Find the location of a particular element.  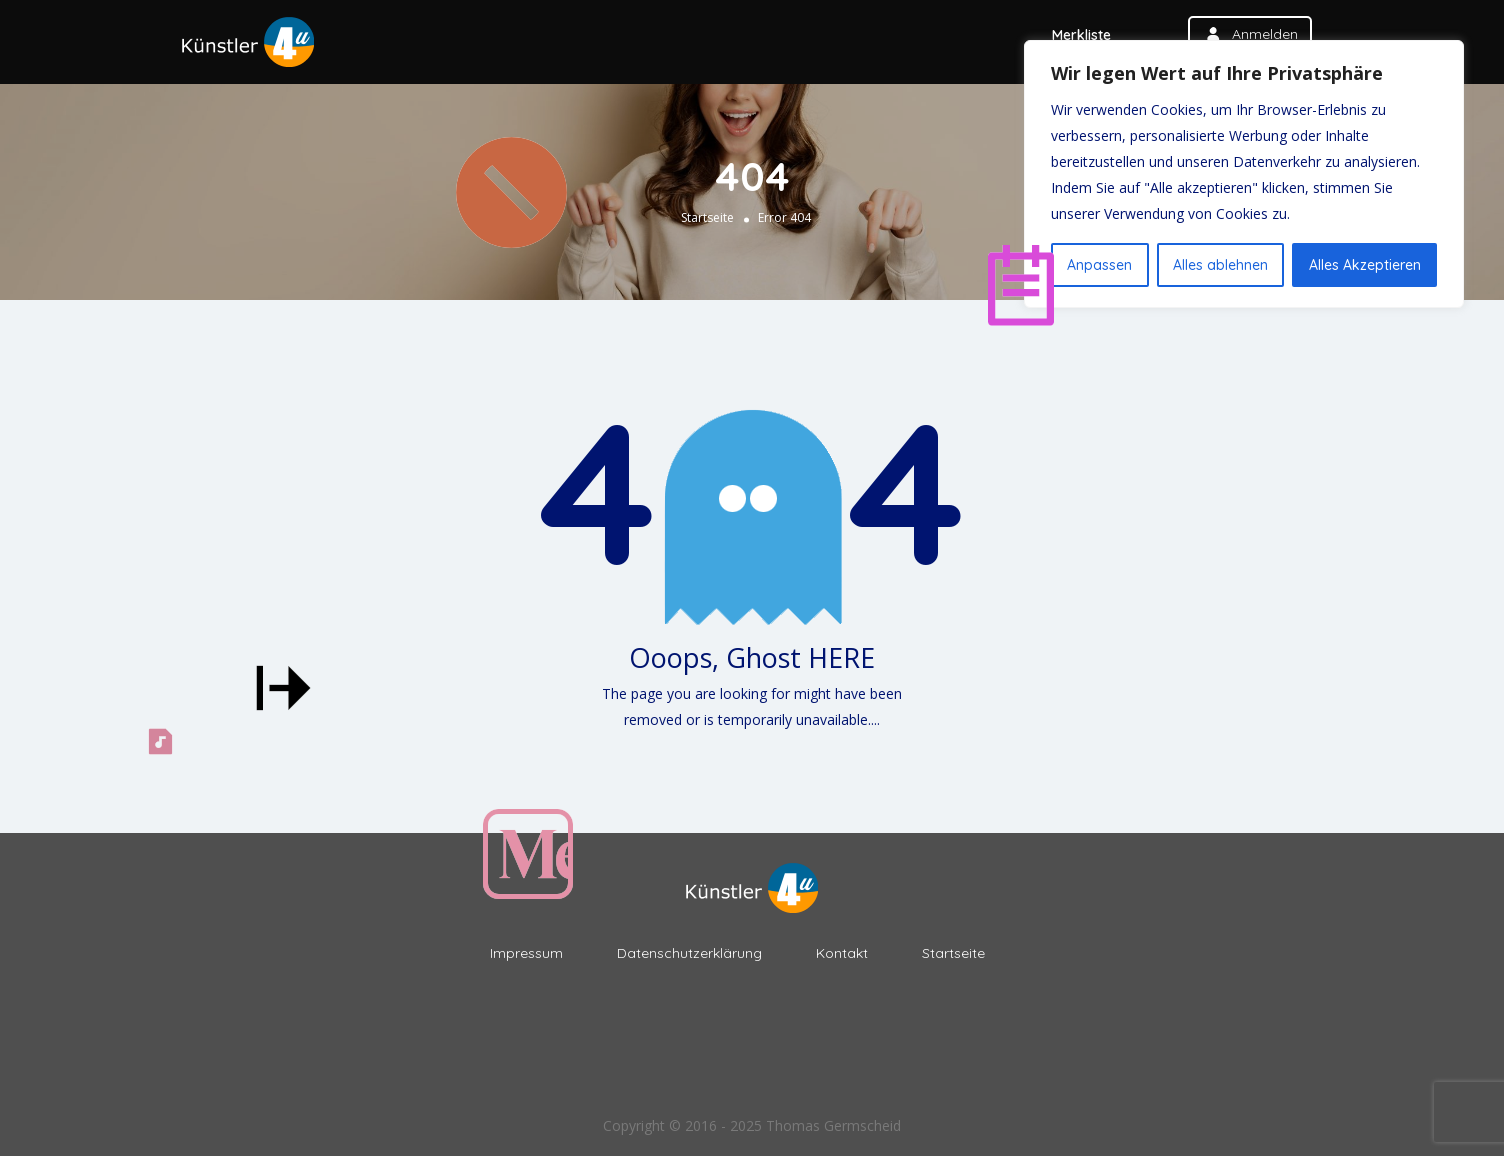

indicates a forbidden or prohibited action is located at coordinates (511, 192).